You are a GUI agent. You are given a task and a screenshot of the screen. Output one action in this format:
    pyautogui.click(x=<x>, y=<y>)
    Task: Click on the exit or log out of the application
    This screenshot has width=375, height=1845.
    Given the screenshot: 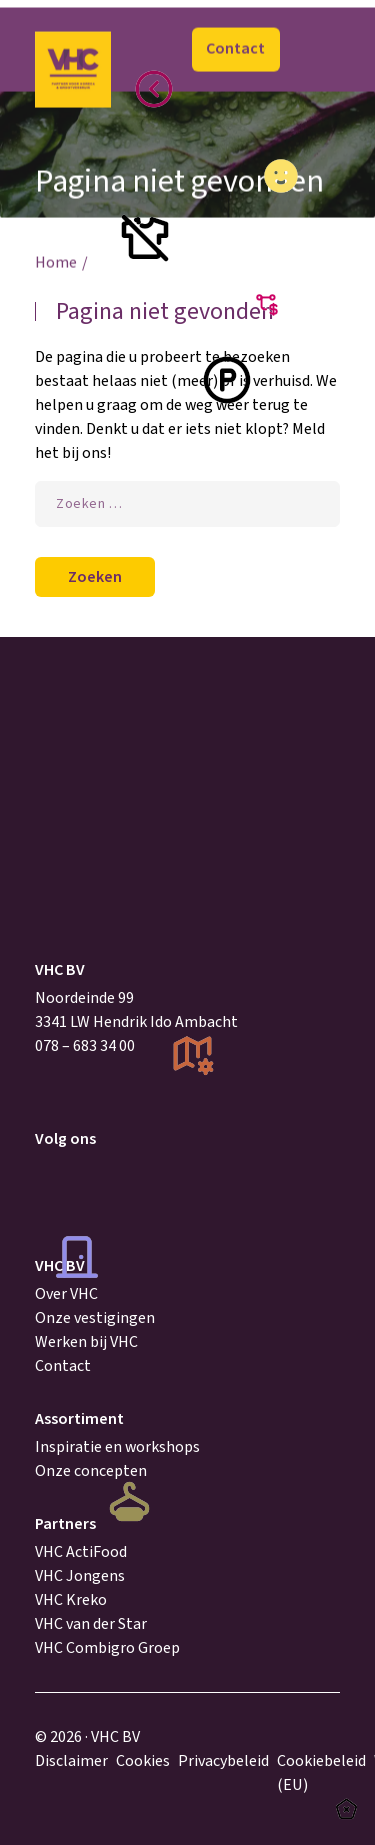 What is the action you would take?
    pyautogui.click(x=77, y=1257)
    